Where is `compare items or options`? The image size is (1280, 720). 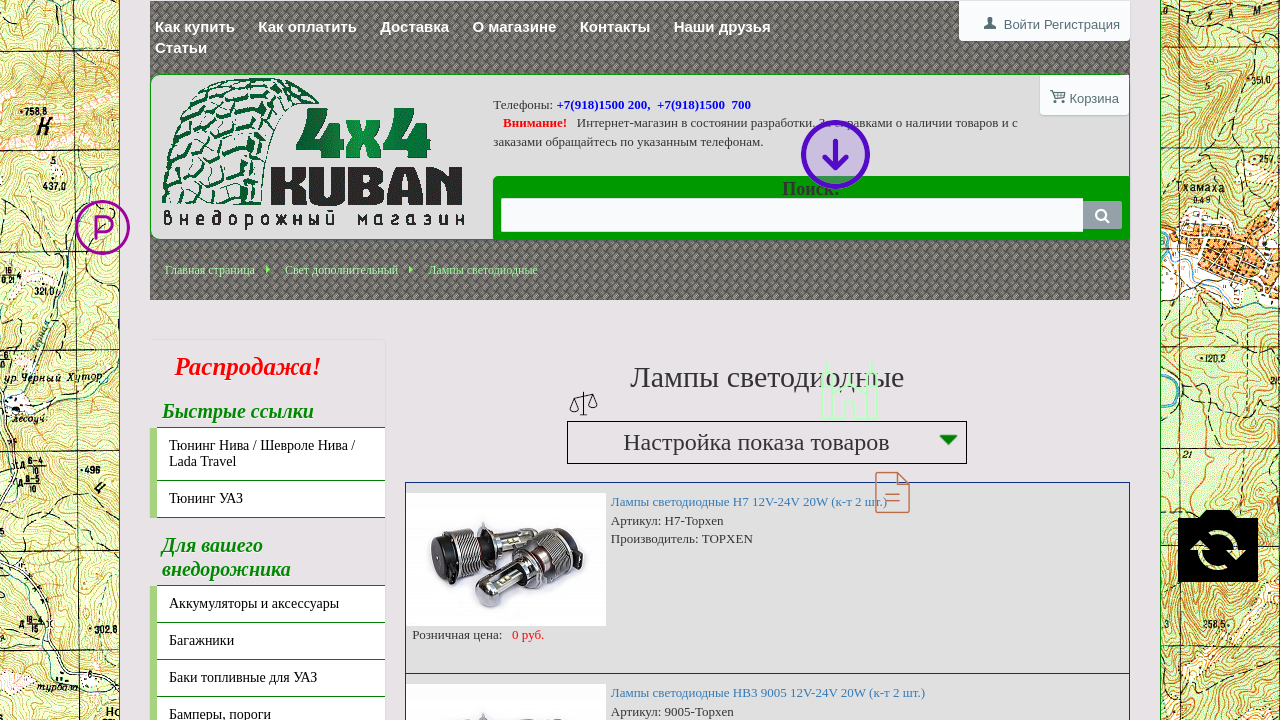 compare items or options is located at coordinates (583, 403).